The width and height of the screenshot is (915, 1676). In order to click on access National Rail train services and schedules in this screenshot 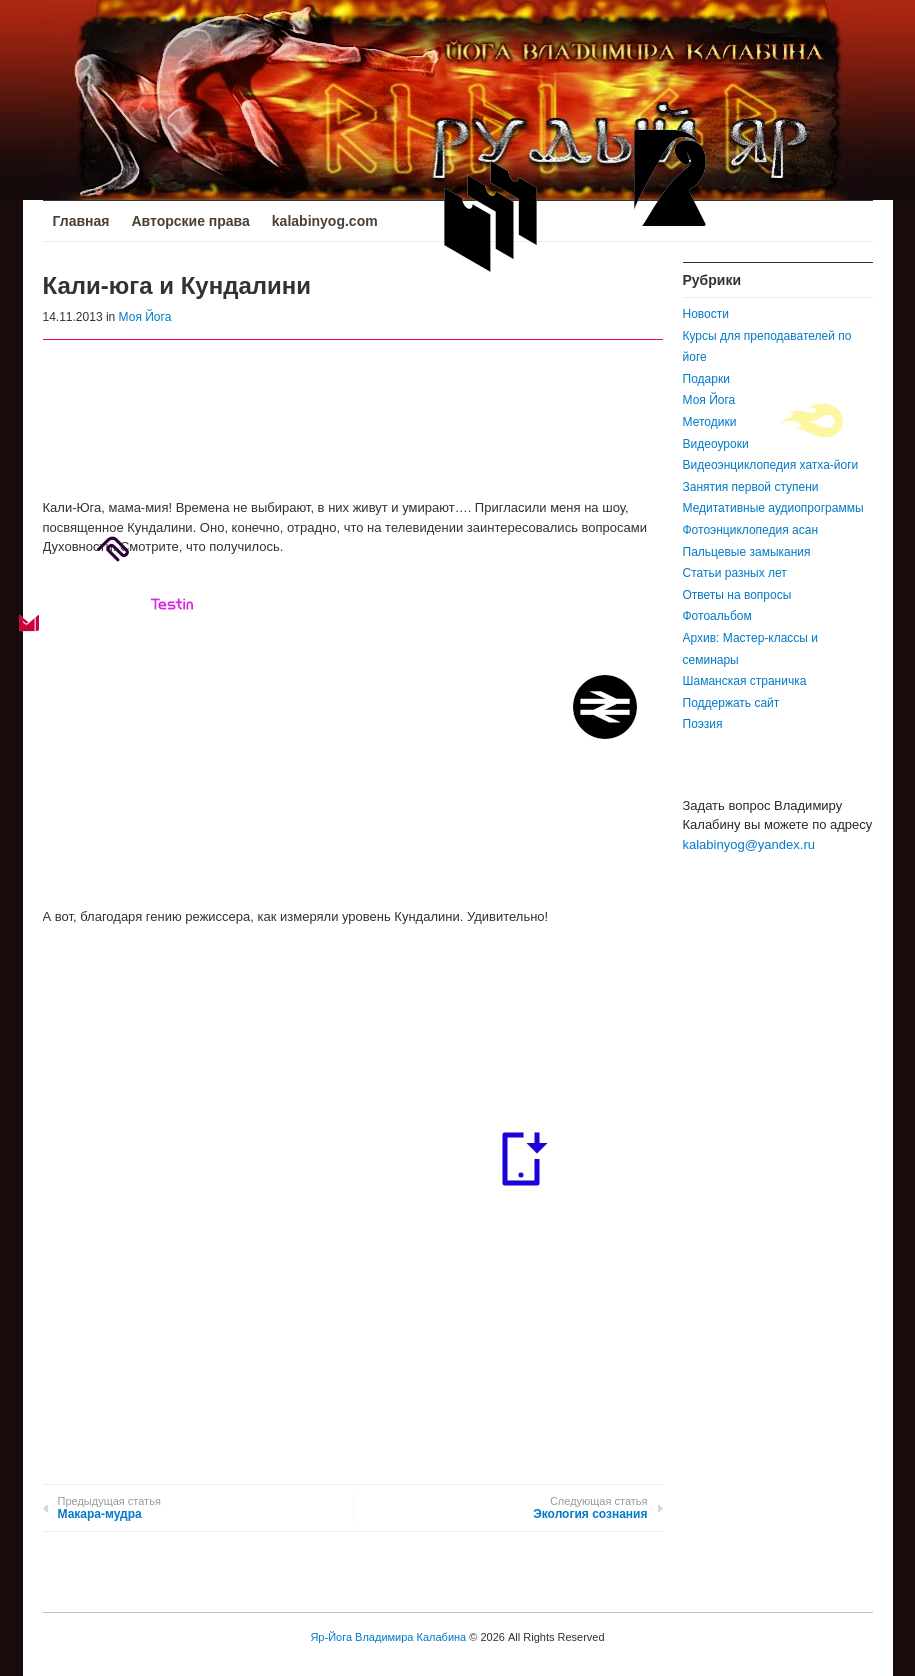, I will do `click(605, 707)`.